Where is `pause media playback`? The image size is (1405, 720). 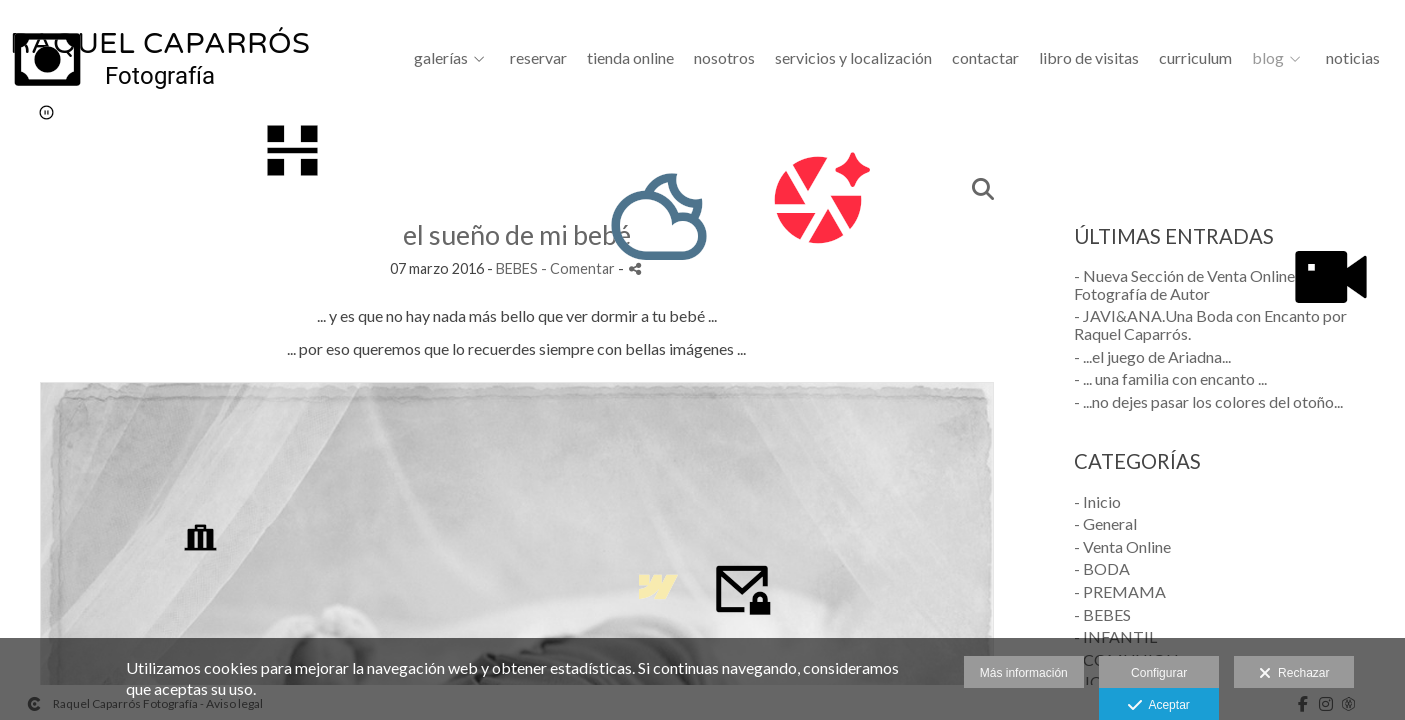
pause media playback is located at coordinates (46, 112).